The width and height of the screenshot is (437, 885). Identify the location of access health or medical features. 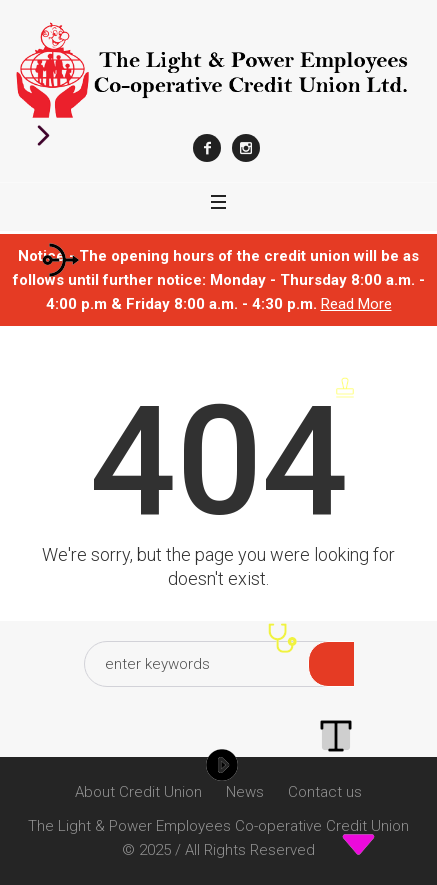
(281, 637).